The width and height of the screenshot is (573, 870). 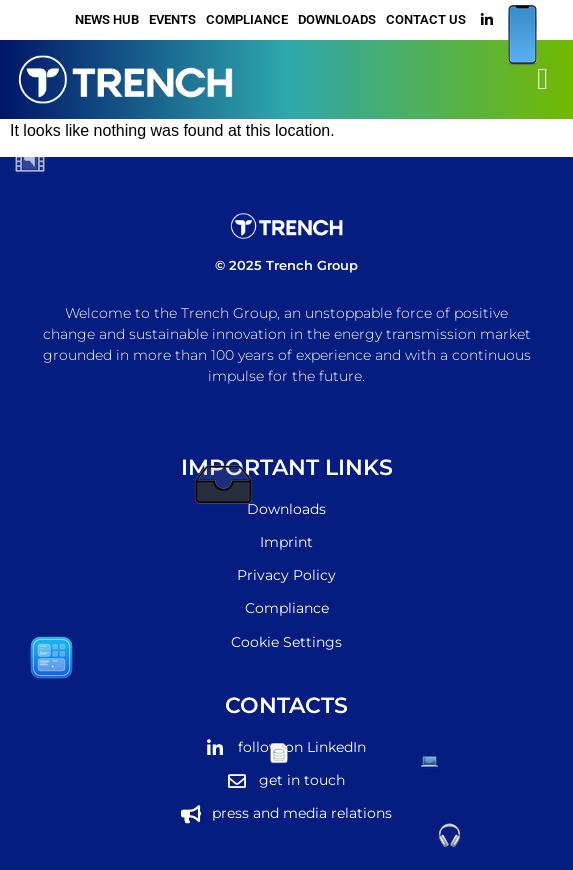 What do you see at coordinates (279, 753) in the screenshot?
I see `indicates a SQL database file` at bounding box center [279, 753].